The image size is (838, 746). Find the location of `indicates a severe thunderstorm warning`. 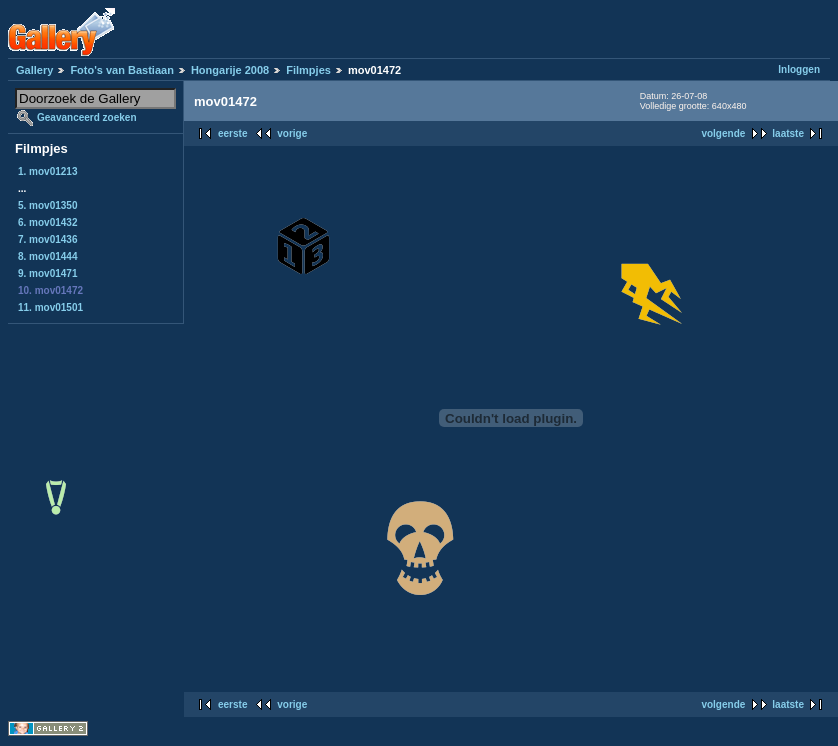

indicates a severe thunderstorm warning is located at coordinates (651, 294).